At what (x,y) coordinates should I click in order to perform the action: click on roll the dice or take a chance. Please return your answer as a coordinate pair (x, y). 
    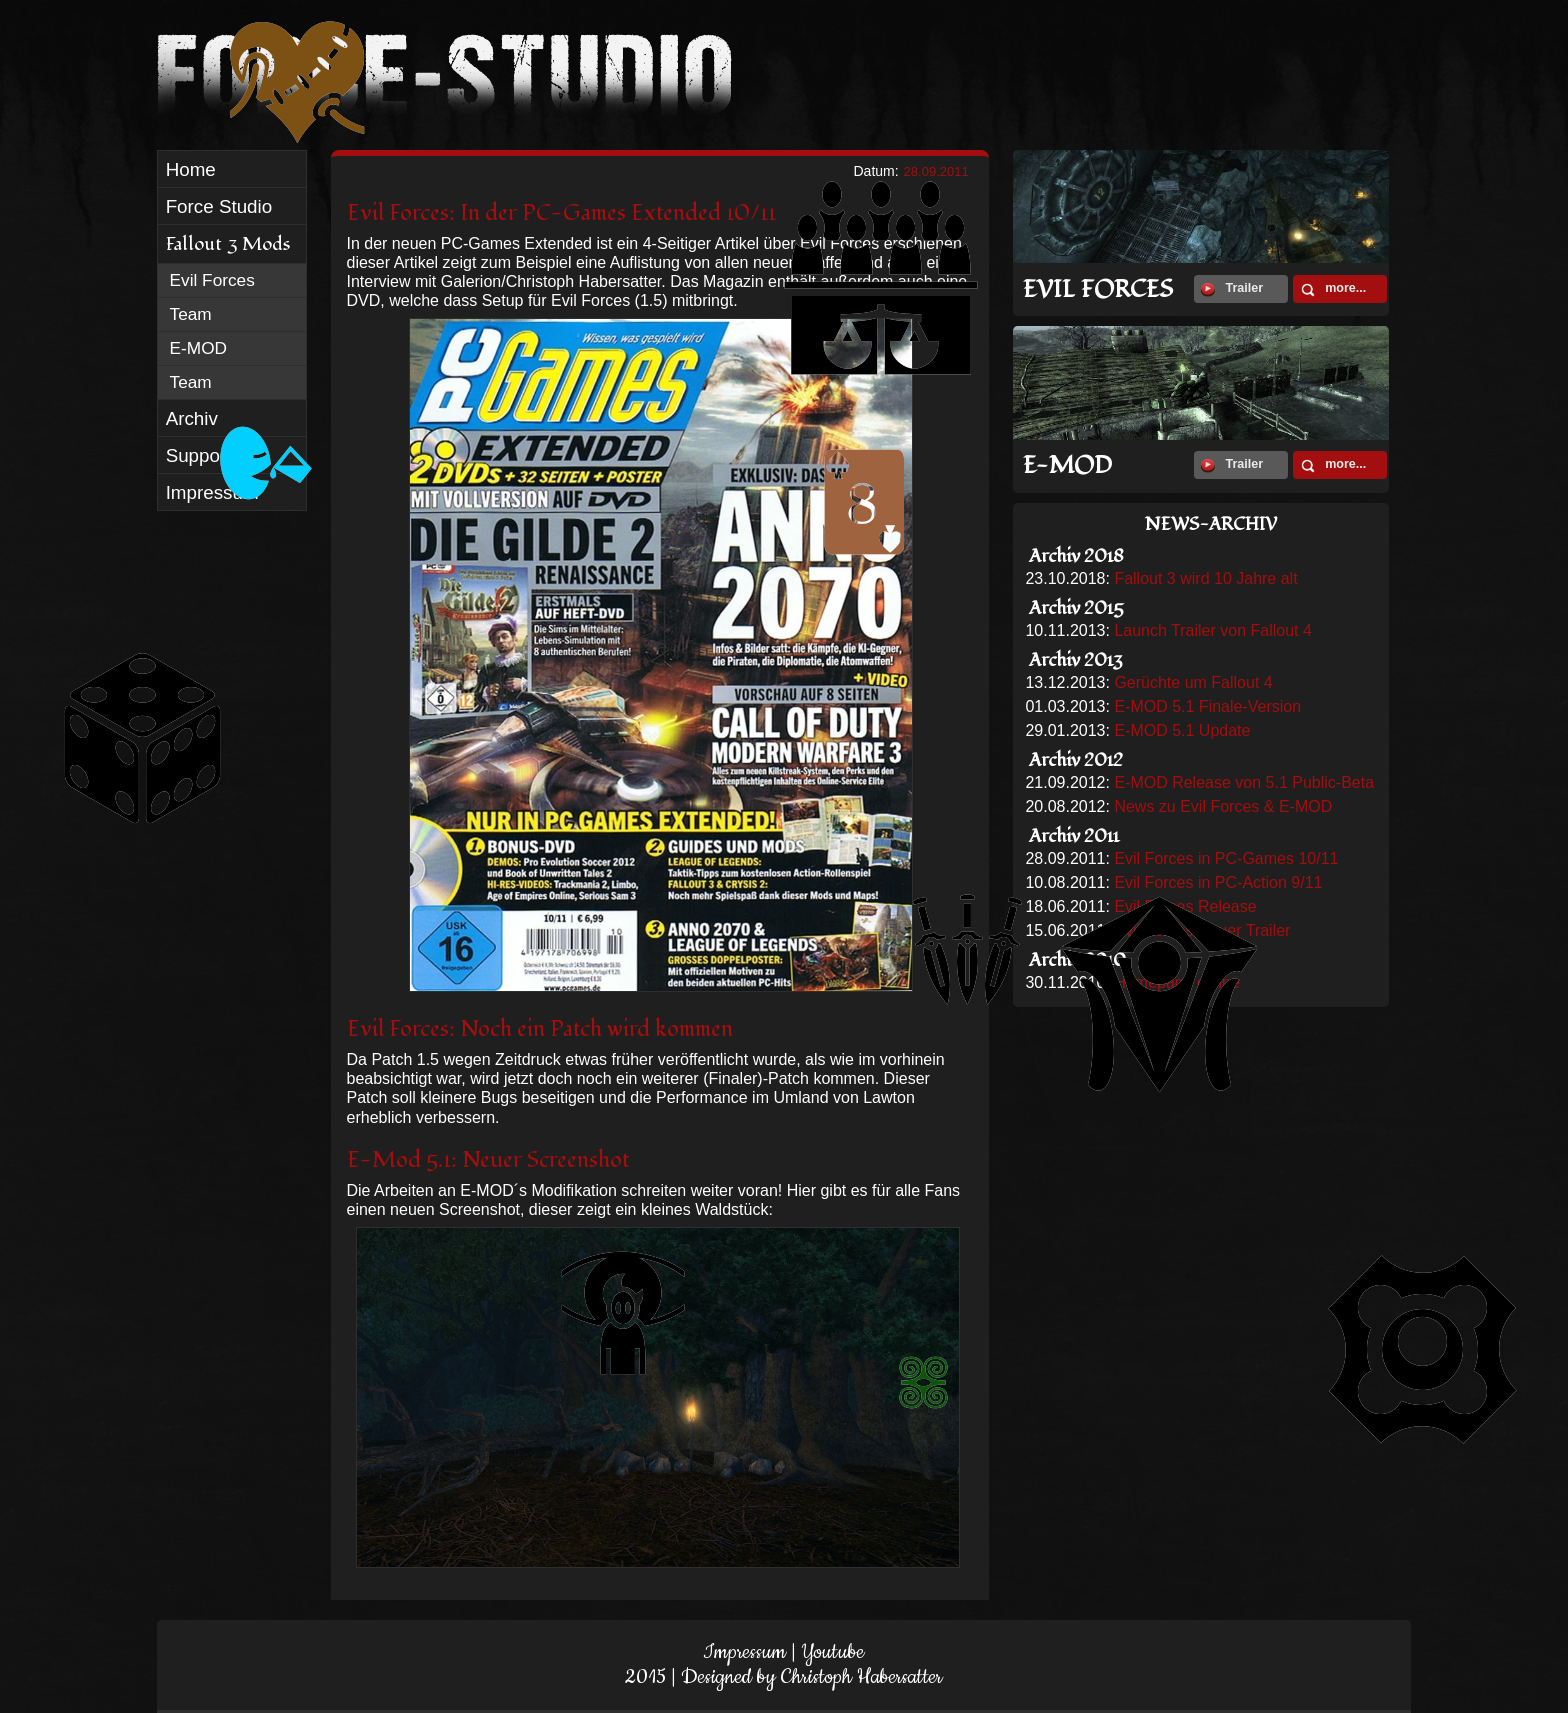
    Looking at the image, I should click on (142, 739).